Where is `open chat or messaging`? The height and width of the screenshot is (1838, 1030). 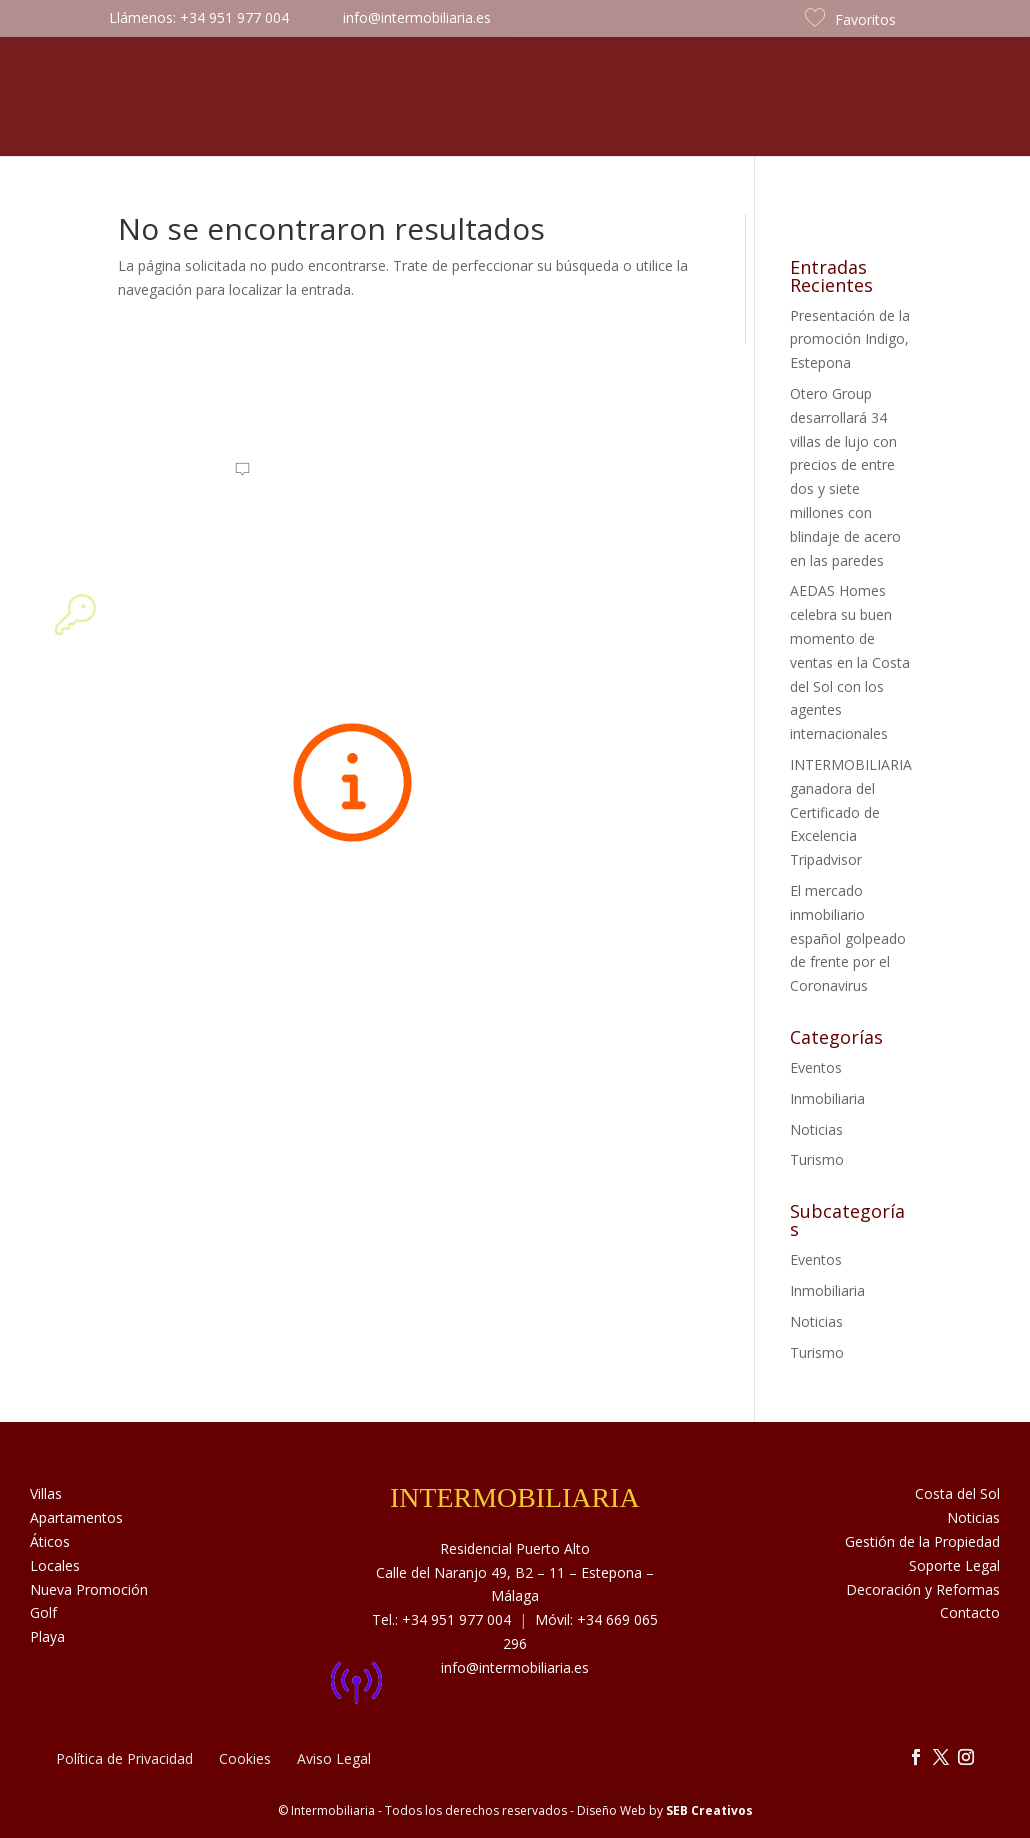
open chat or messaging is located at coordinates (242, 468).